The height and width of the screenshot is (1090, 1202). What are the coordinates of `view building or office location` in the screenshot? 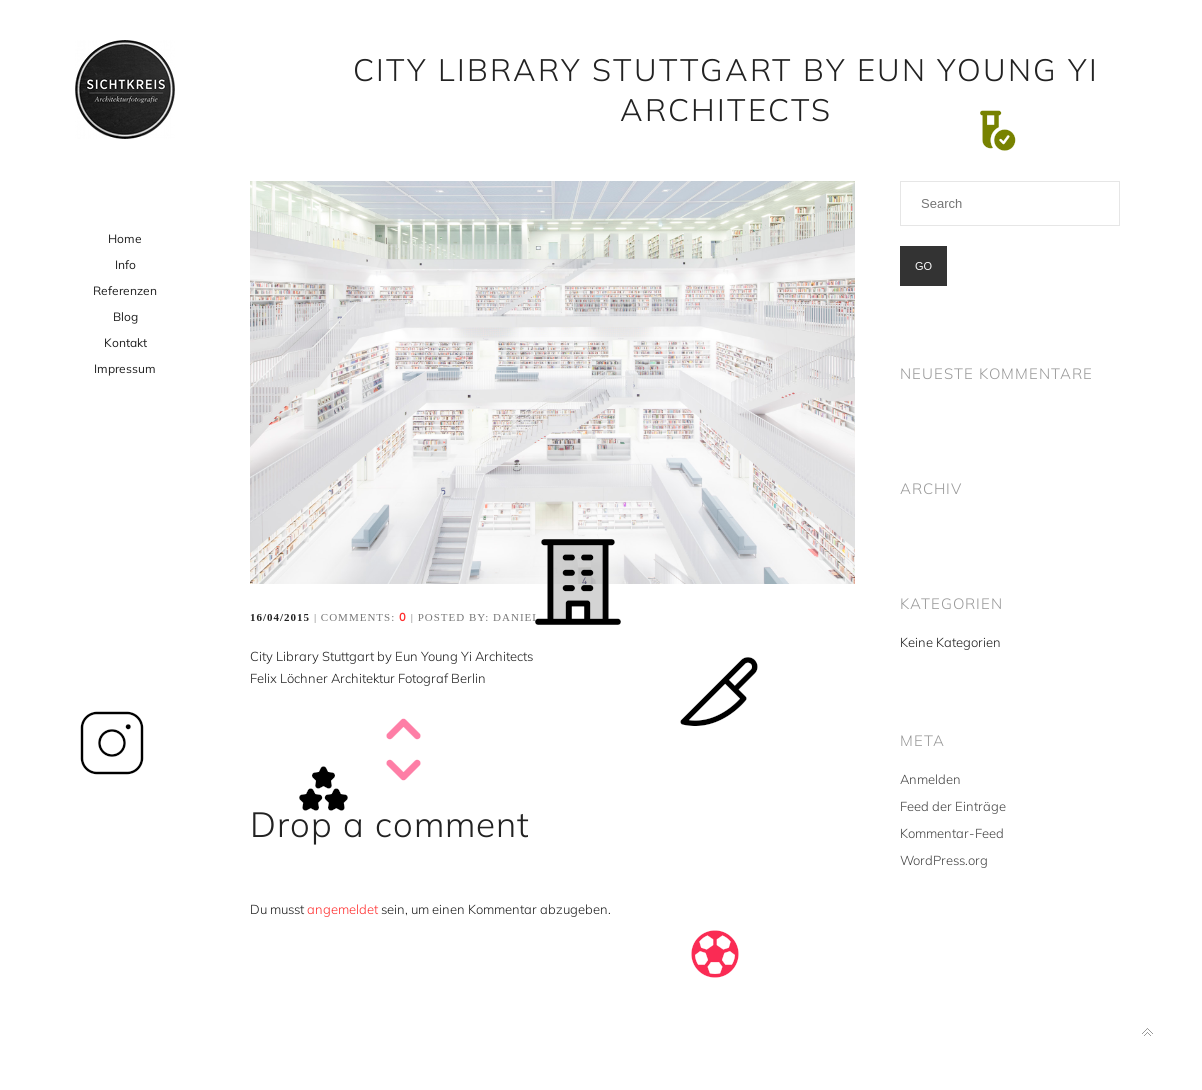 It's located at (578, 582).